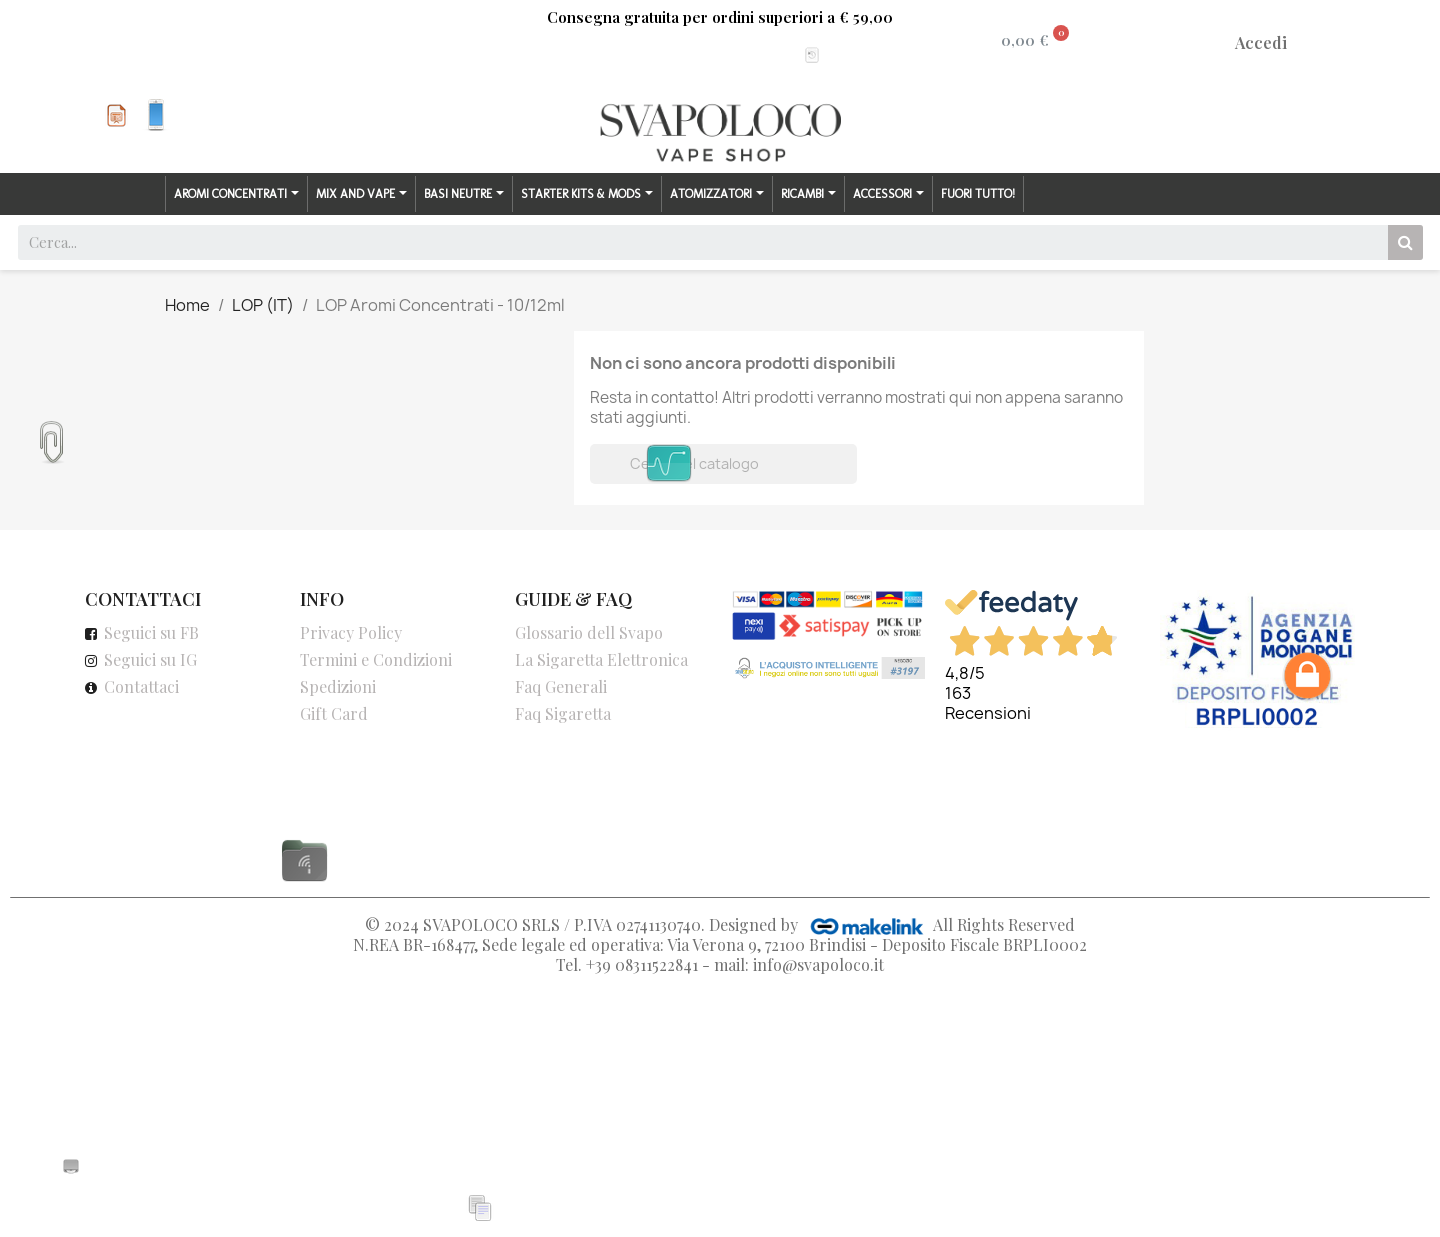 This screenshot has height=1237, width=1440. Describe the element at coordinates (304, 860) in the screenshot. I see `open insync cloud sync folder` at that location.